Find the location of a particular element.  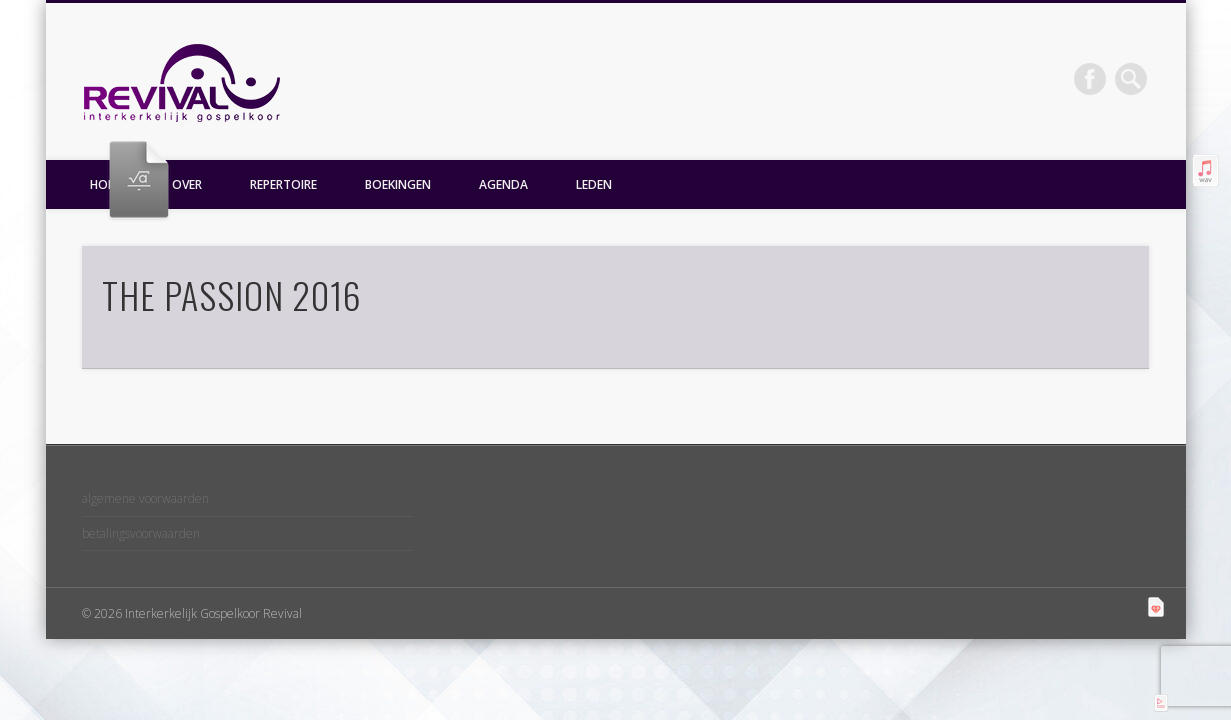

open an opendocument formula file is located at coordinates (139, 181).